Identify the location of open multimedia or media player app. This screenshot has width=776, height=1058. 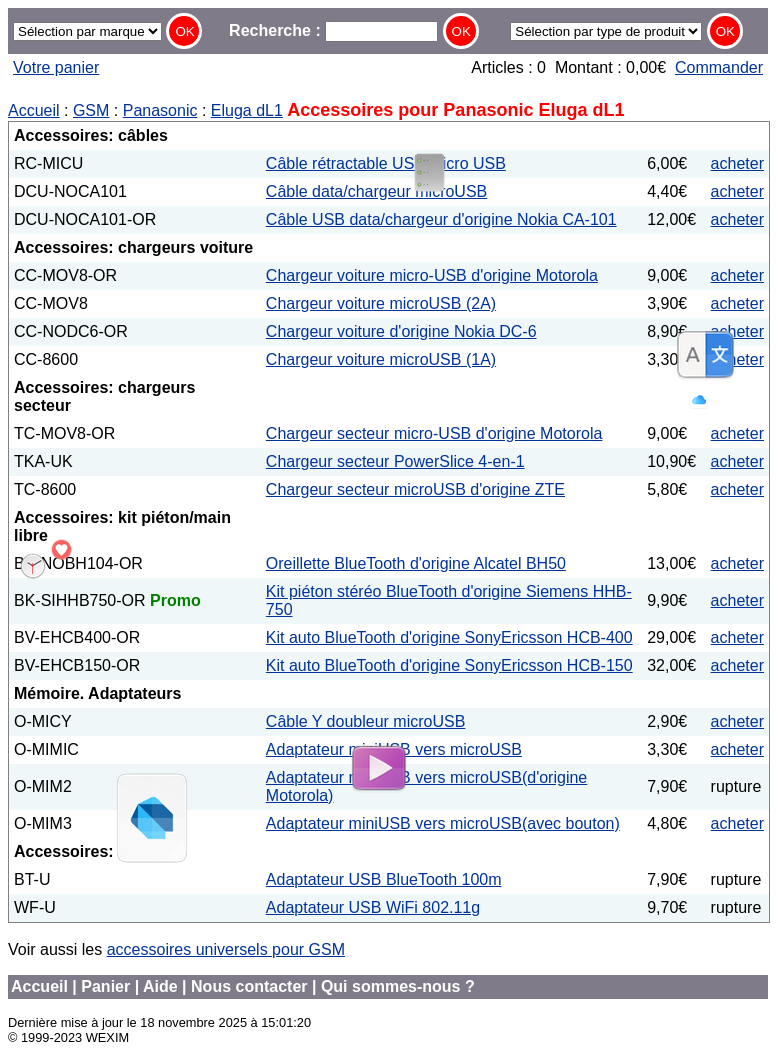
(379, 768).